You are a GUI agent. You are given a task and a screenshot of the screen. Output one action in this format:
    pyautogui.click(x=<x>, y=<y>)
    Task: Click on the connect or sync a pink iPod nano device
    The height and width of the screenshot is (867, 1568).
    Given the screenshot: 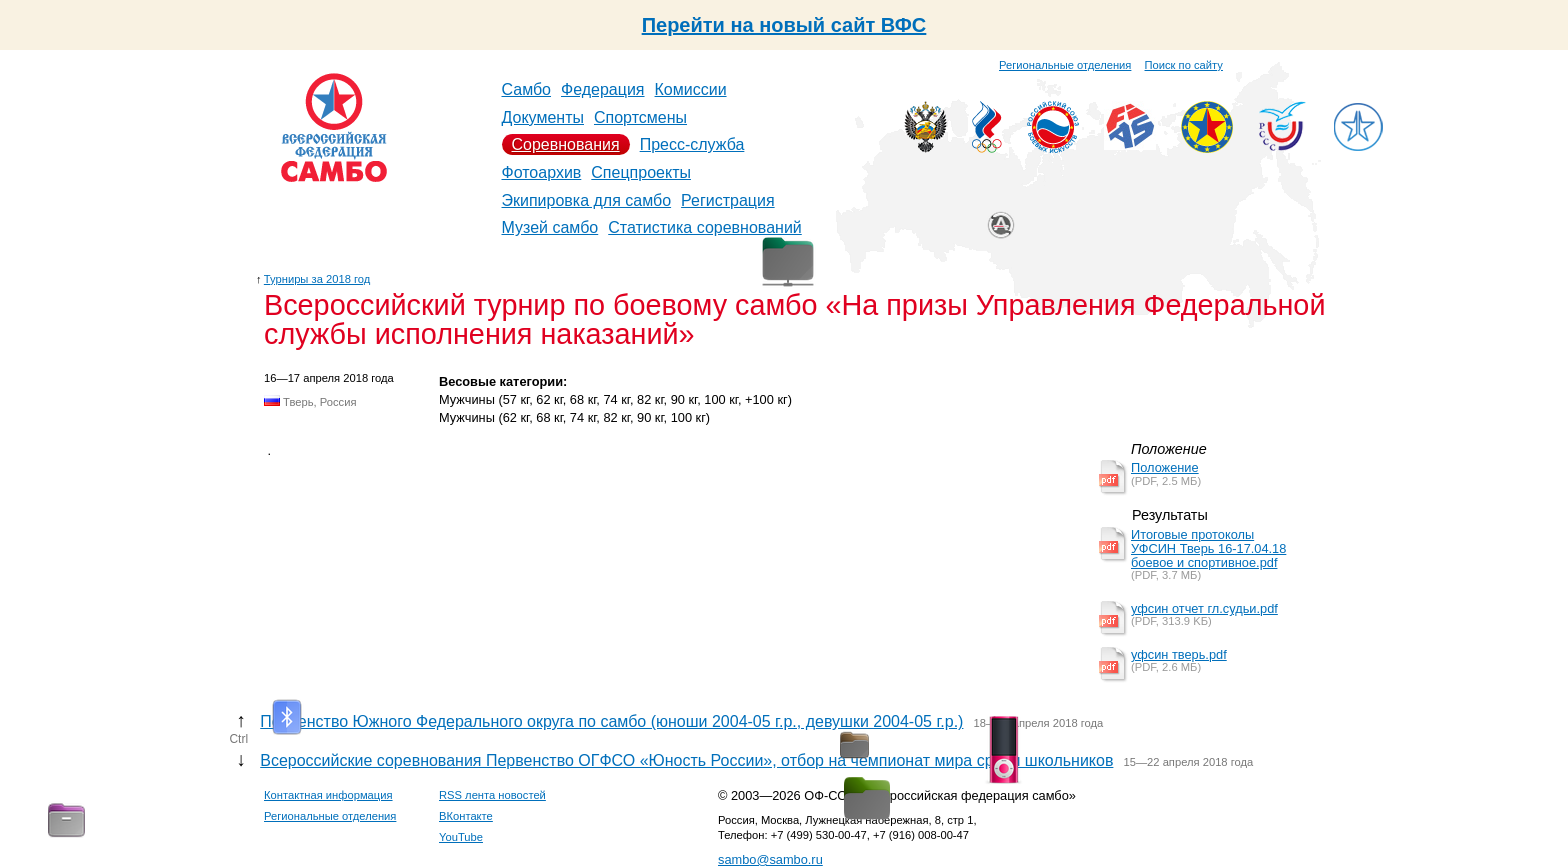 What is the action you would take?
    pyautogui.click(x=1003, y=750)
    